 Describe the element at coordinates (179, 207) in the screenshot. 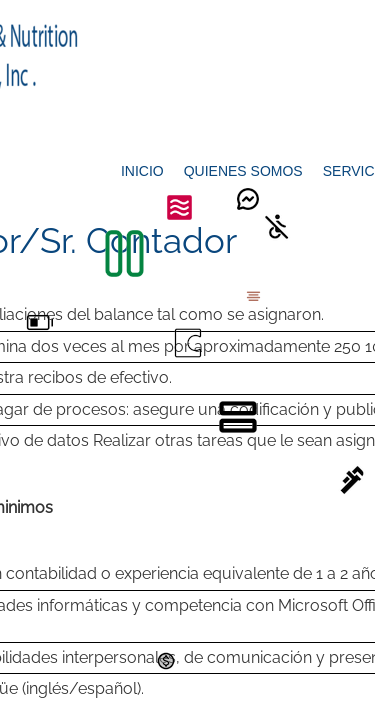

I see `indicates water or aquatic features` at that location.